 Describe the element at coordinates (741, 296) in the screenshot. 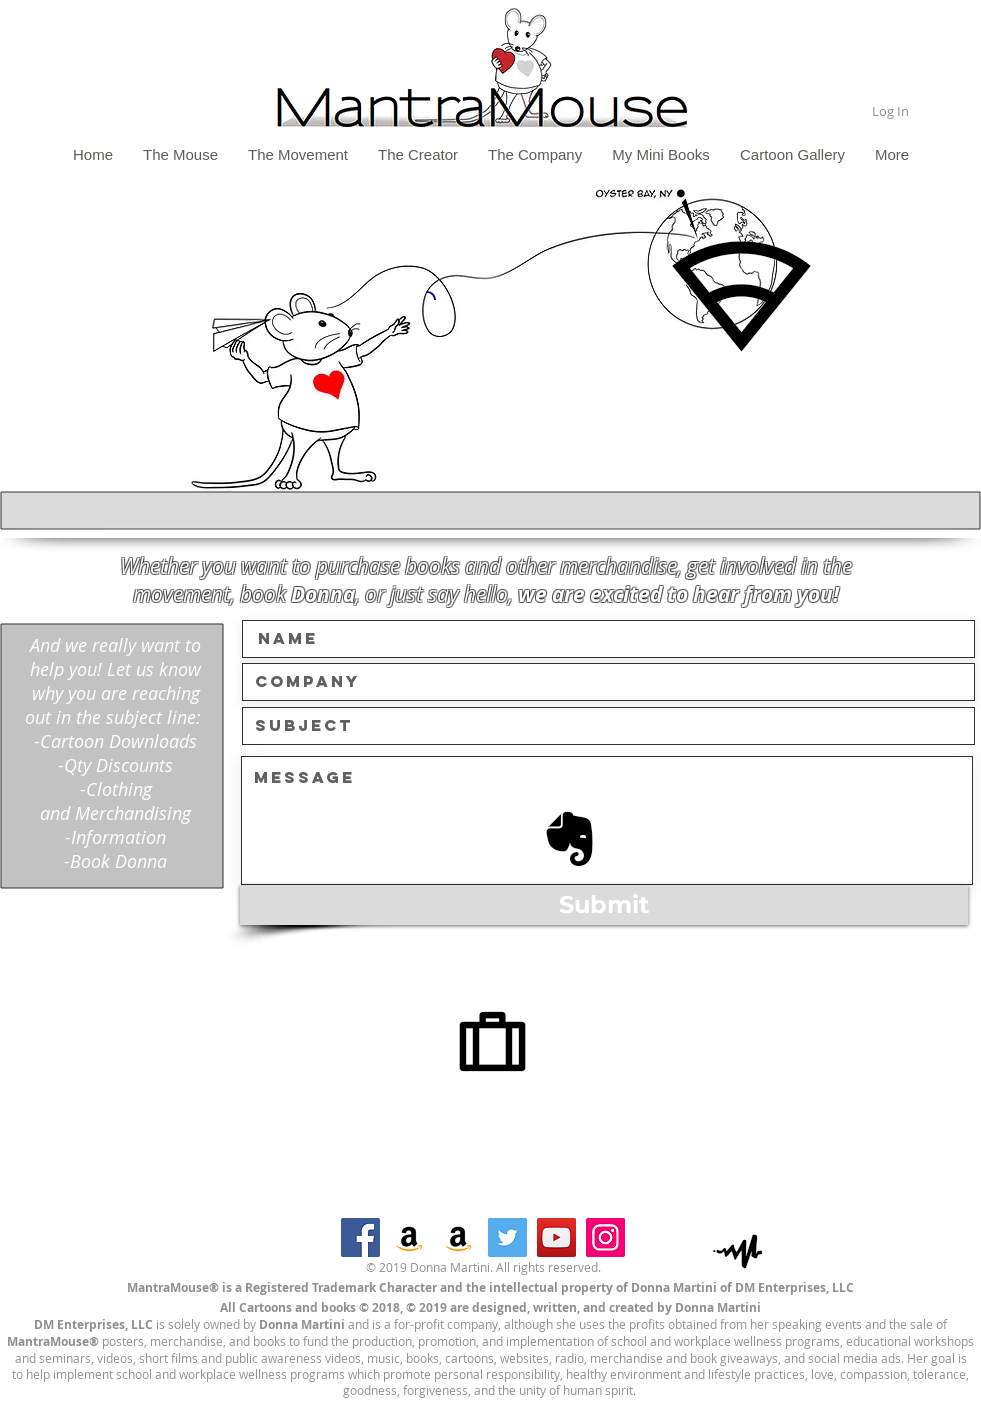

I see `indicates weak wifi signal strength` at that location.